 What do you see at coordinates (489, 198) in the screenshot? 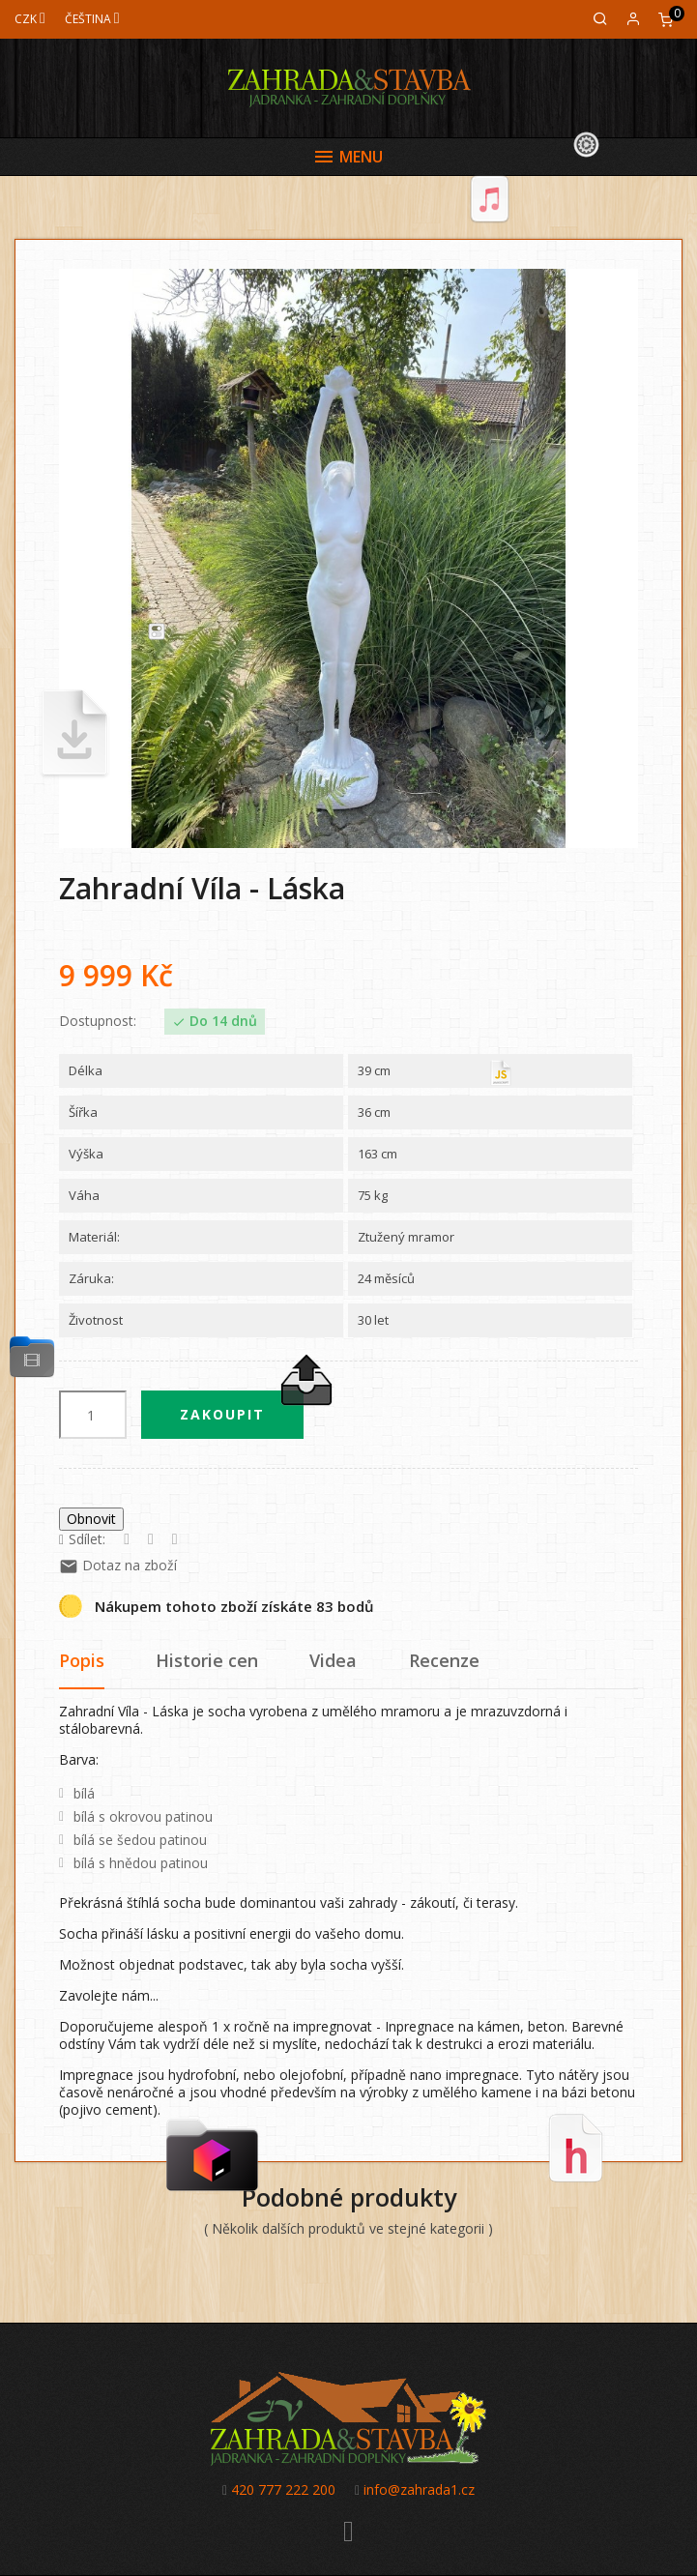
I see `an audio file in your system` at bounding box center [489, 198].